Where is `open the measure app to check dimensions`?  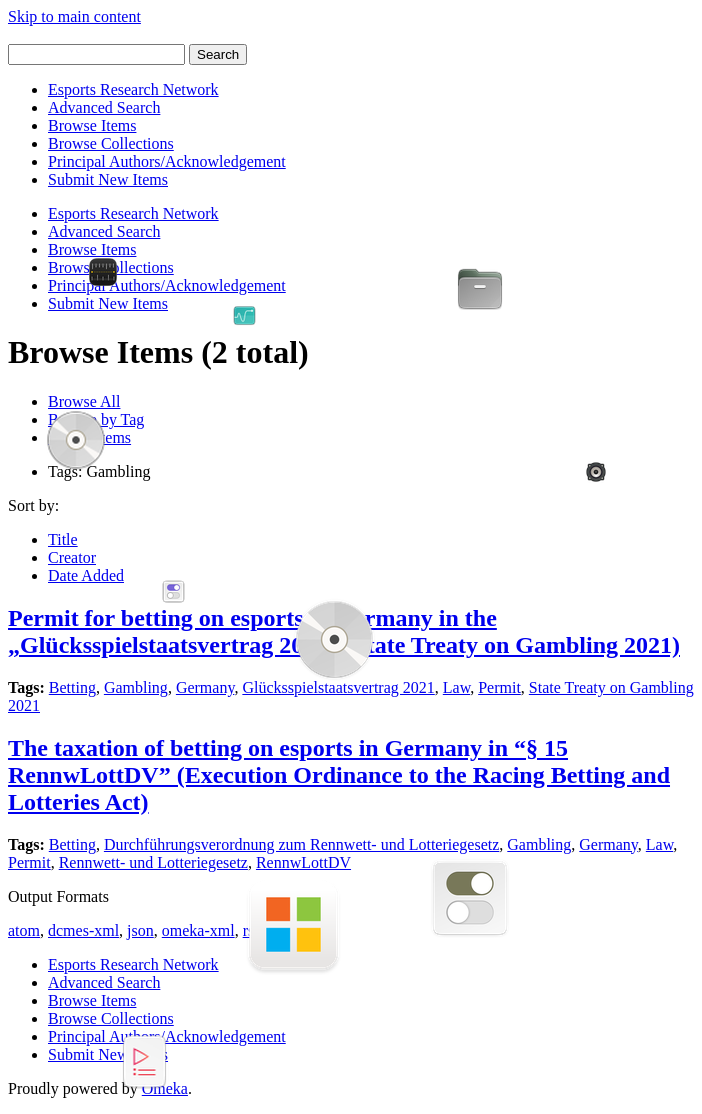
open the measure app to check dimensions is located at coordinates (103, 272).